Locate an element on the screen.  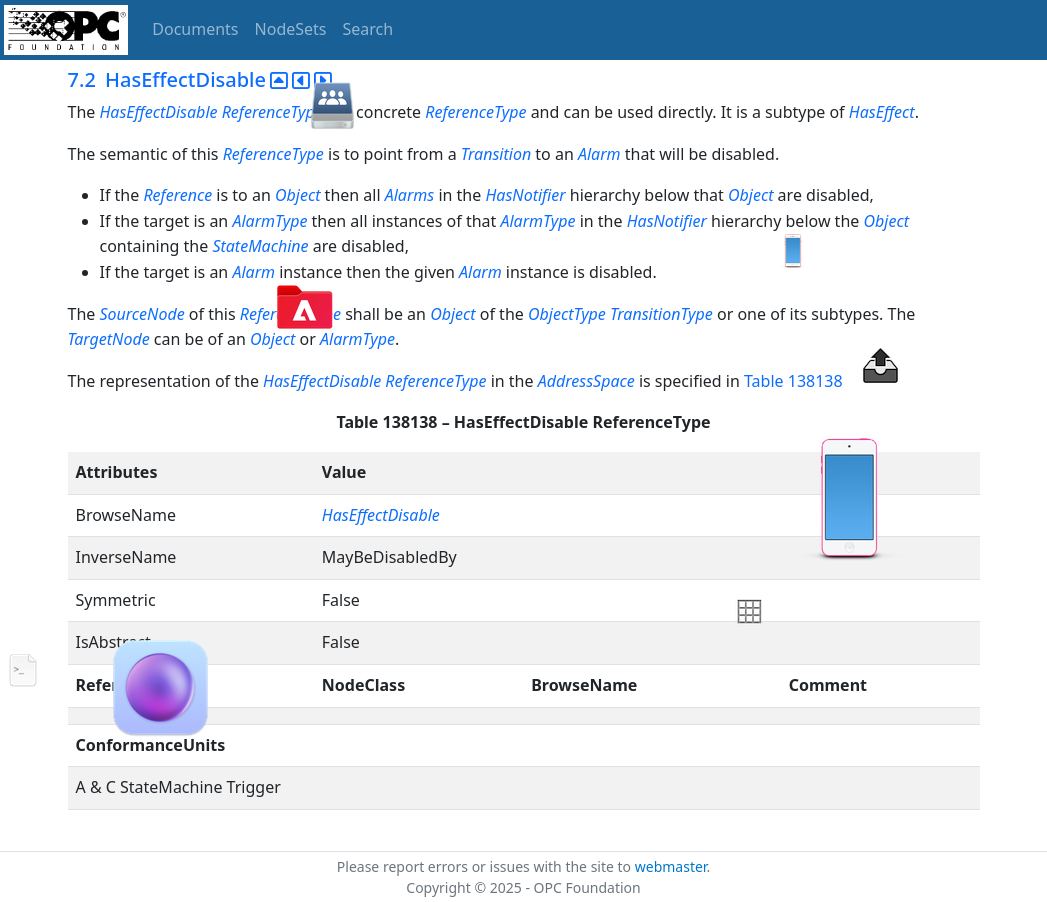
open OrbStack container management app is located at coordinates (160, 687).